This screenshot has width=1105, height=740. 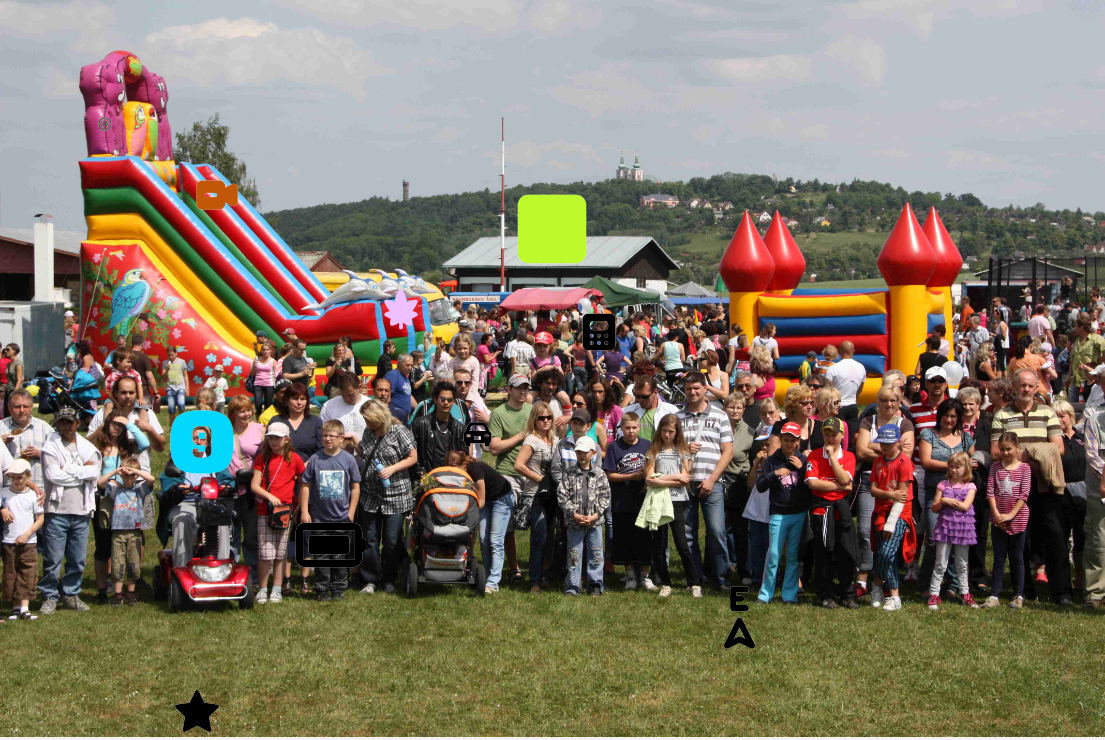 What do you see at coordinates (329, 545) in the screenshot?
I see `indicates current battery level` at bounding box center [329, 545].